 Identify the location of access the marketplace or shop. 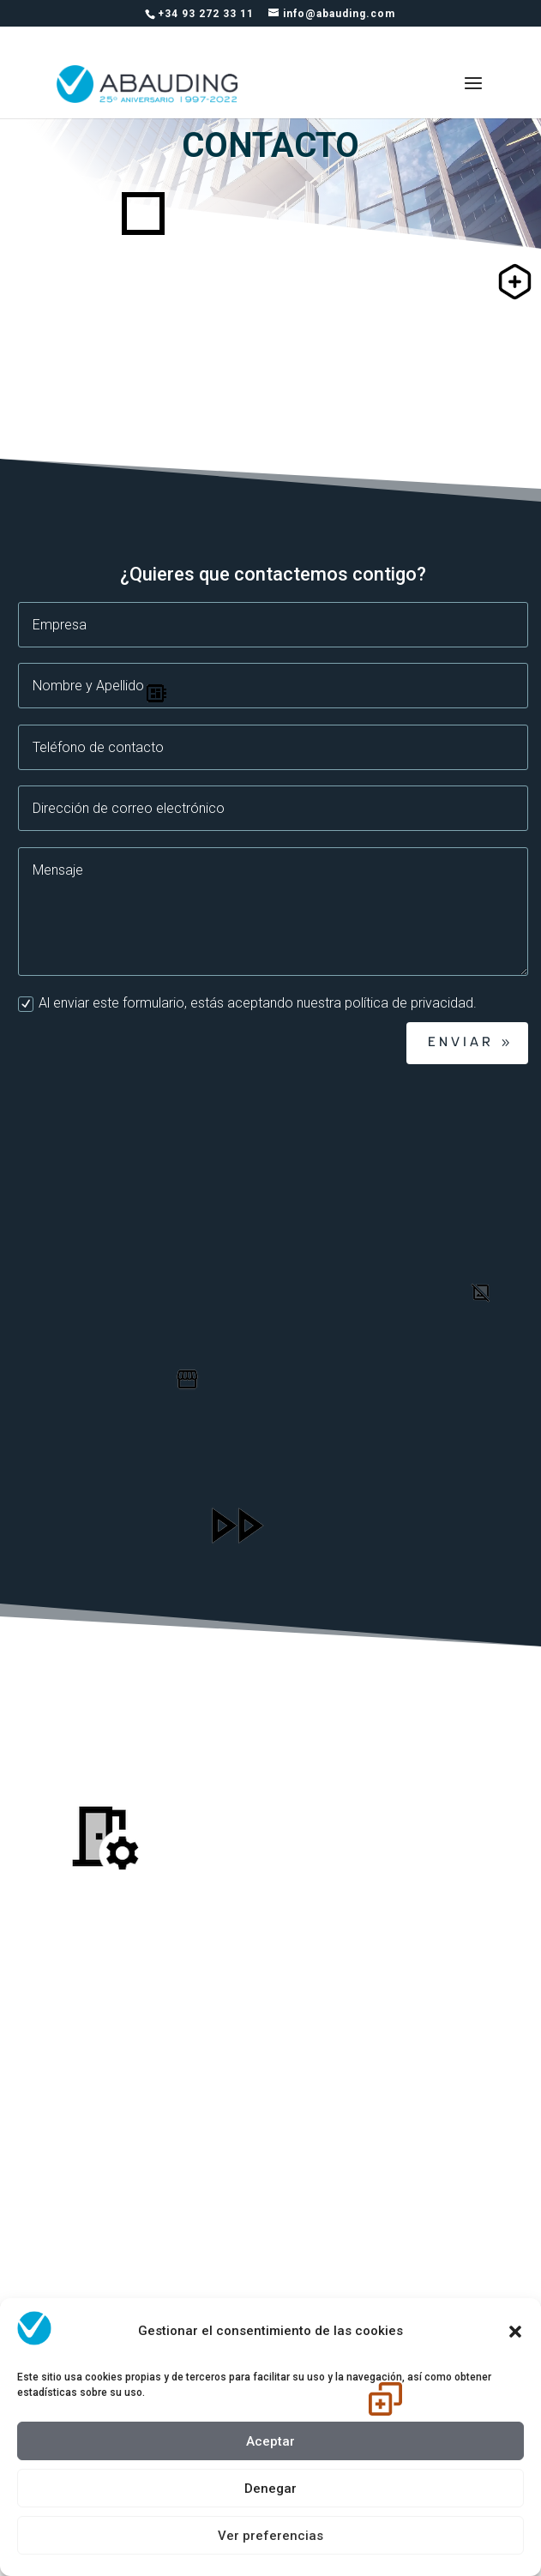
(187, 1379).